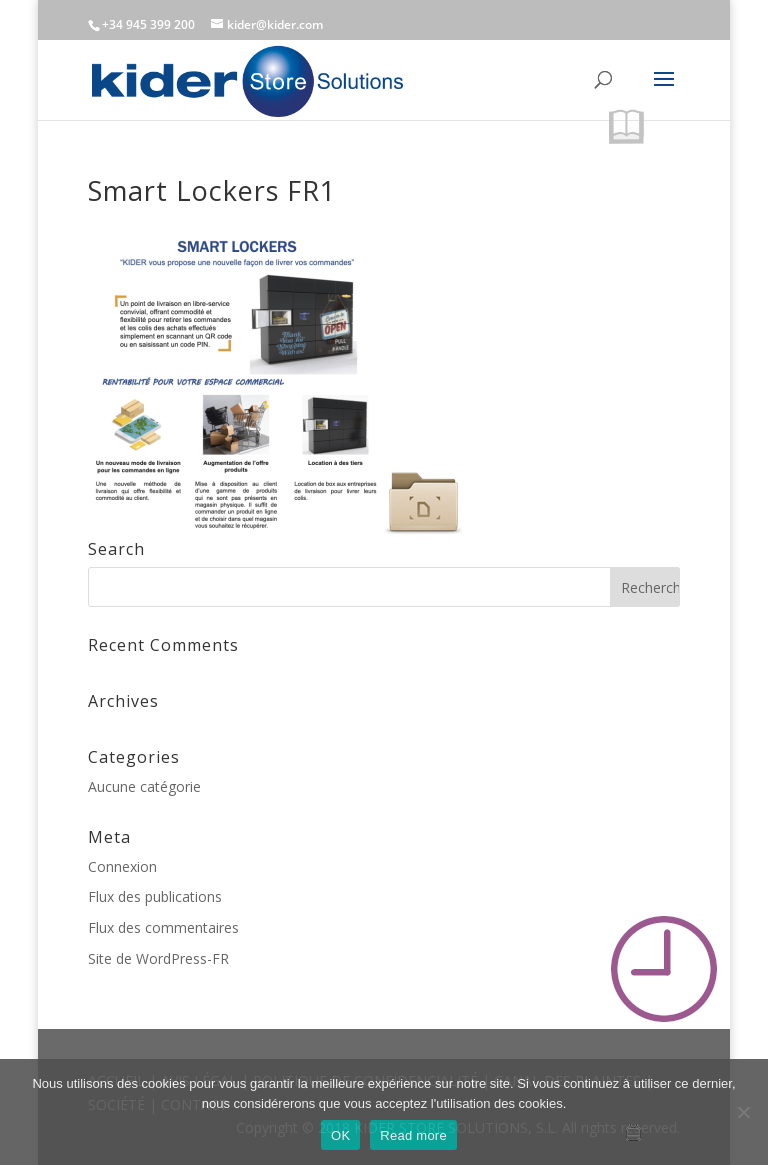  What do you see at coordinates (423, 505) in the screenshot?
I see `access desktop folder contents` at bounding box center [423, 505].